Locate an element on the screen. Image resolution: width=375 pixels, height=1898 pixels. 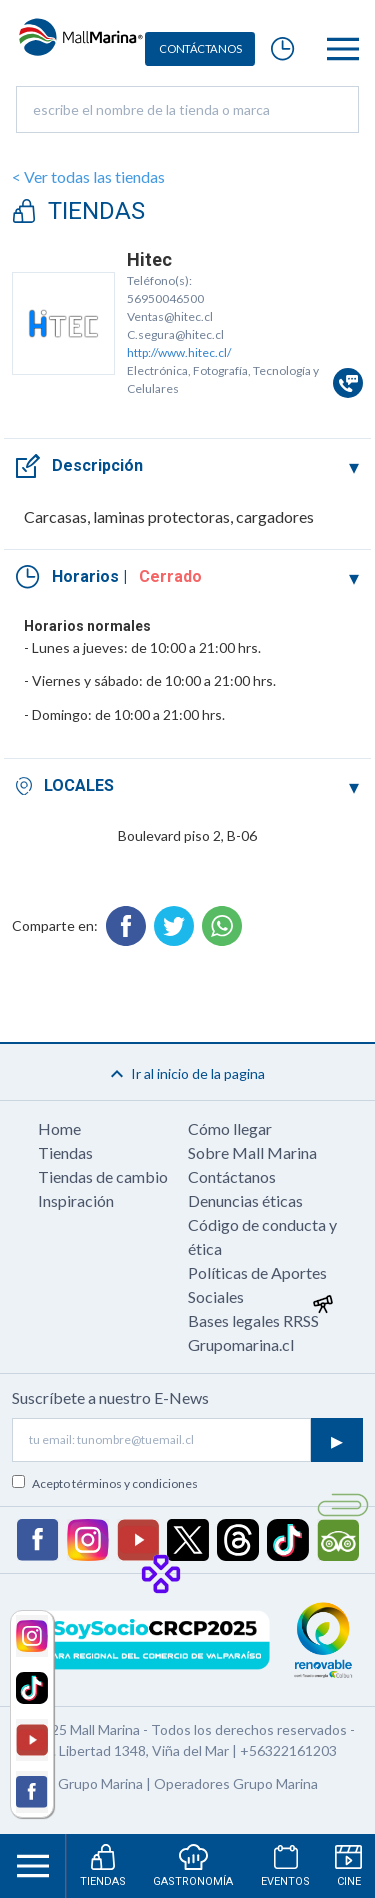
explore or discover new content is located at coordinates (323, 1304).